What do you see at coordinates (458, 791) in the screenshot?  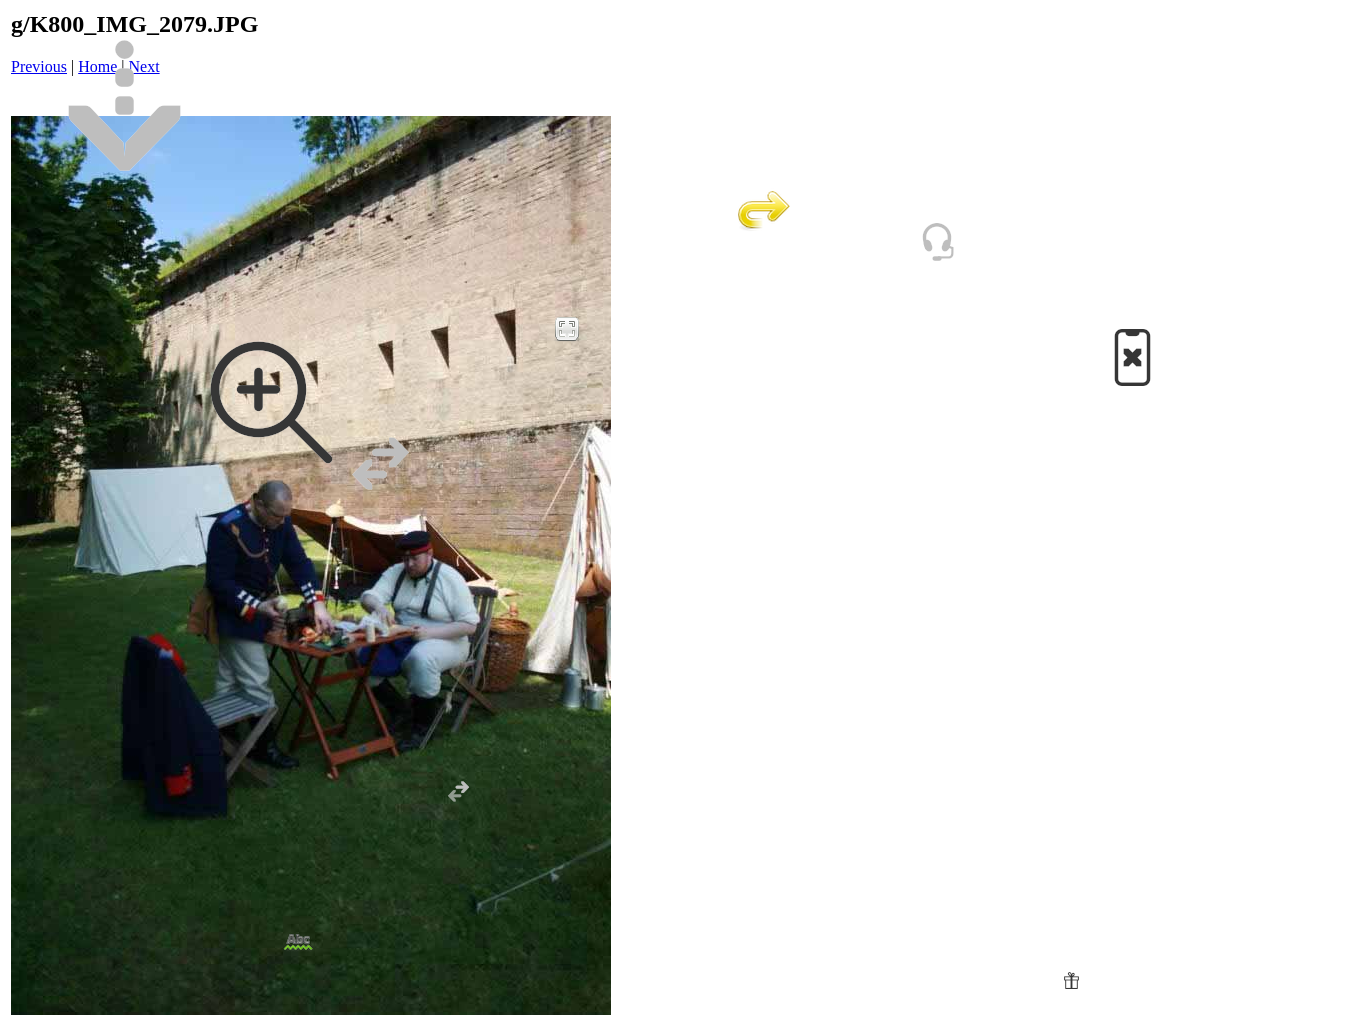 I see `indicates active data transmission on the network` at bounding box center [458, 791].